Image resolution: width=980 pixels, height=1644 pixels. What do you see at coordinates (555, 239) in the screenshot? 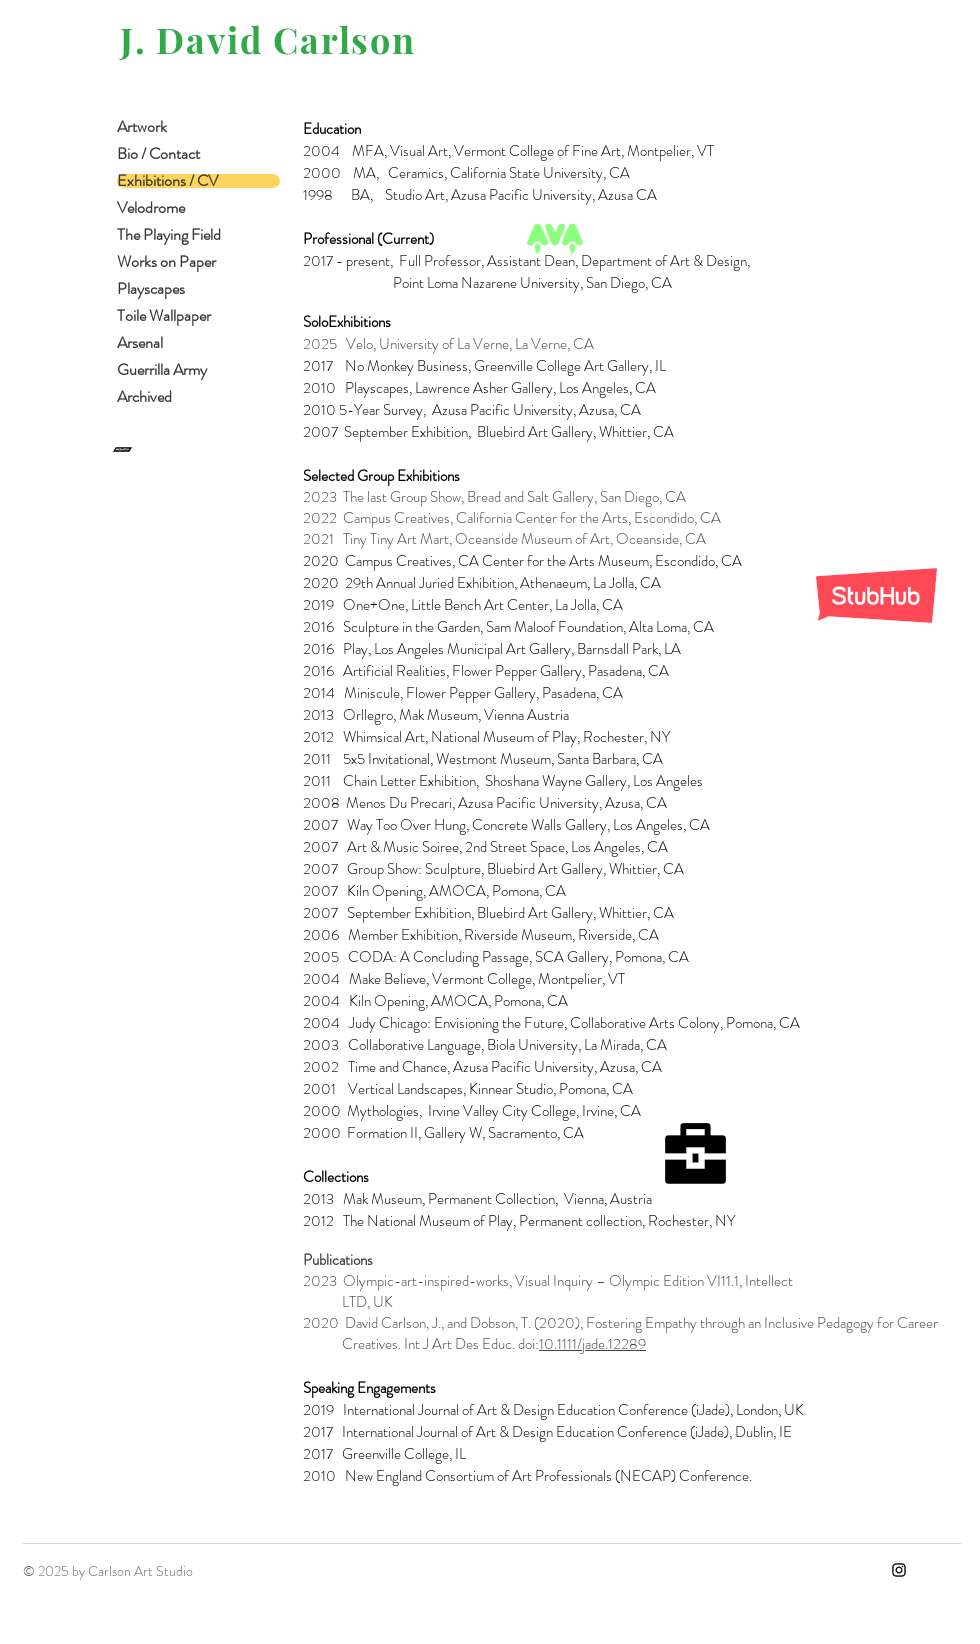
I see `AVA JavaScript testing framework logo` at bounding box center [555, 239].